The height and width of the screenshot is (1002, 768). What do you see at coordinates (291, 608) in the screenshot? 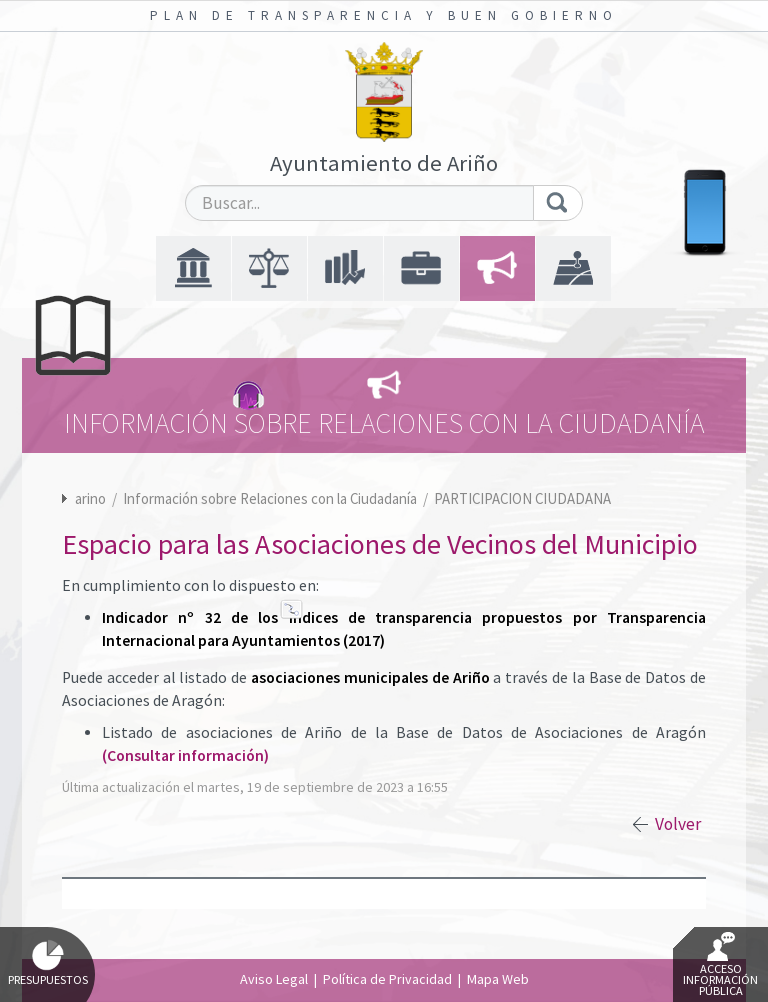
I see `open a karbon vector graphics file` at bounding box center [291, 608].